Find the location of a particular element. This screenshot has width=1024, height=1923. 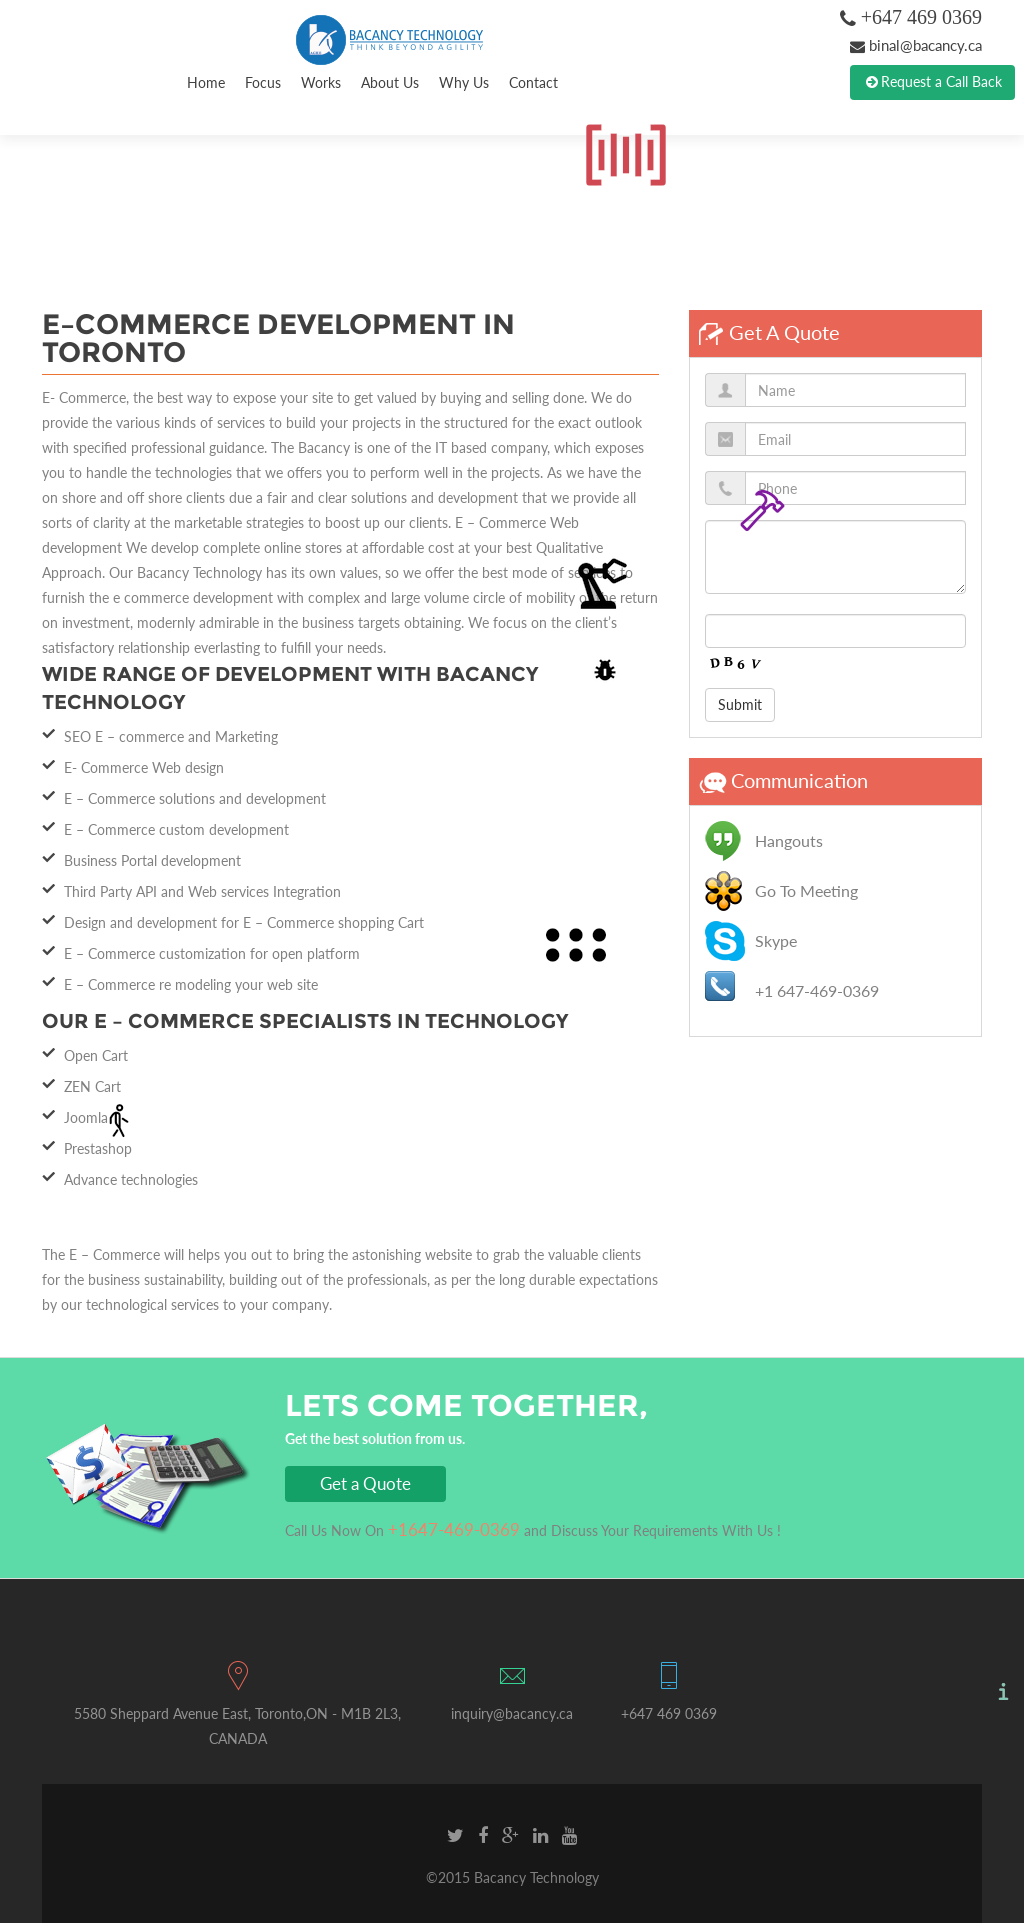

access build or developer tools is located at coordinates (762, 510).